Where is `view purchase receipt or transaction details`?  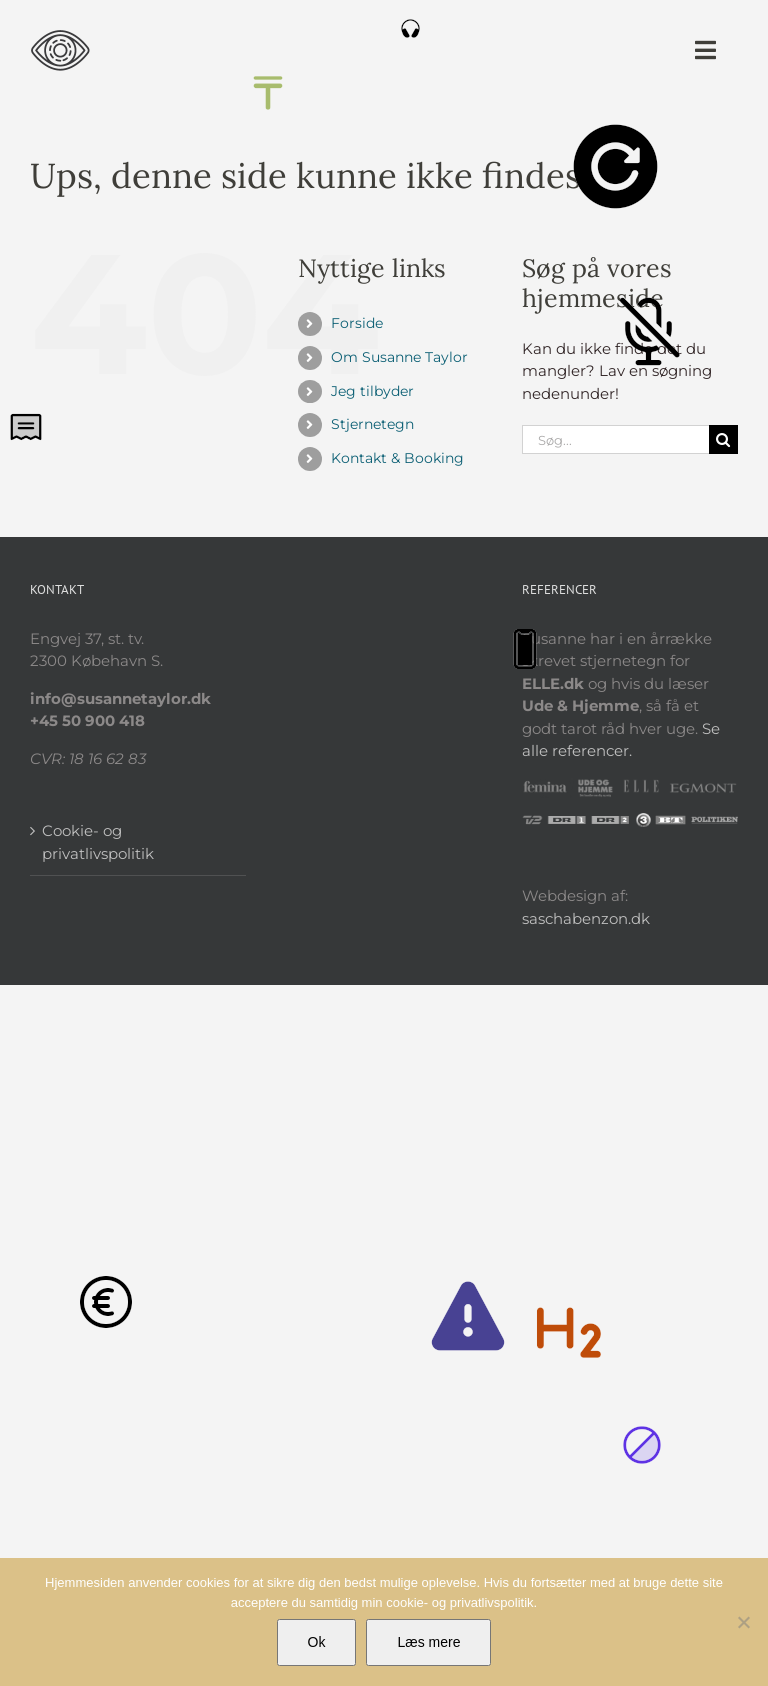 view purchase receipt or transaction details is located at coordinates (26, 427).